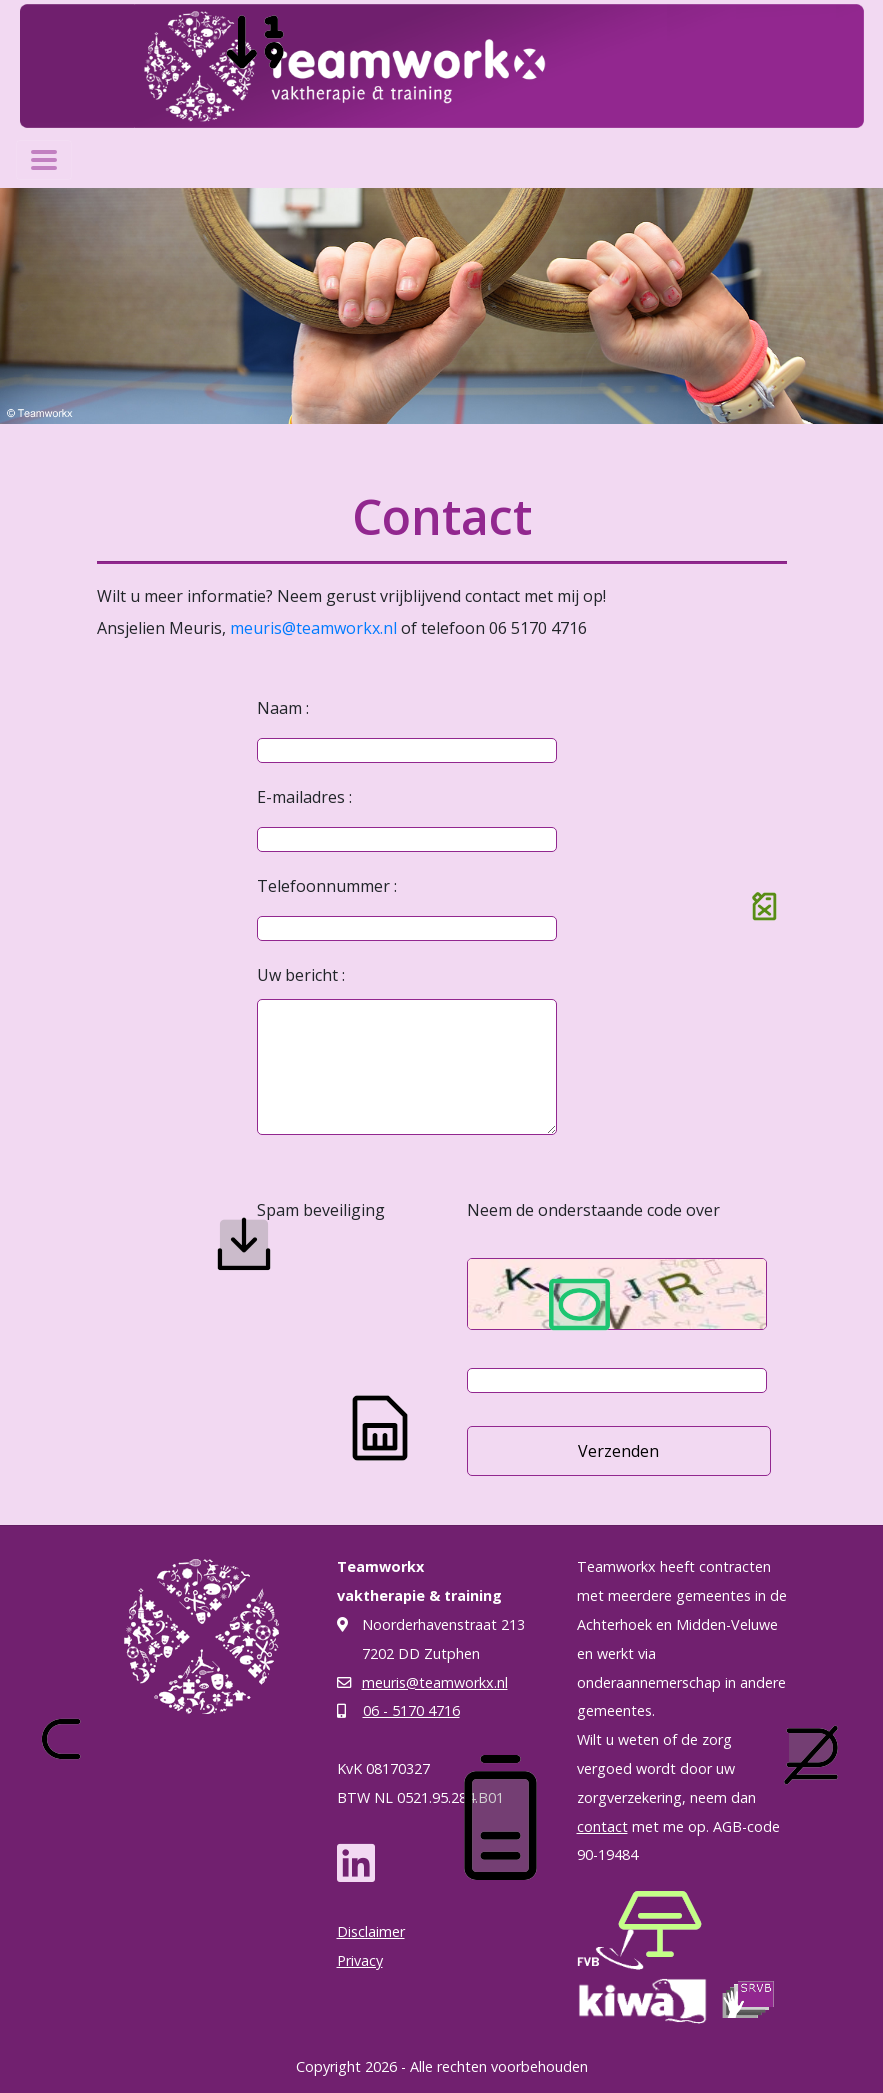 The width and height of the screenshot is (883, 2093). What do you see at coordinates (257, 42) in the screenshot?
I see `sort numbers in descending order` at bounding box center [257, 42].